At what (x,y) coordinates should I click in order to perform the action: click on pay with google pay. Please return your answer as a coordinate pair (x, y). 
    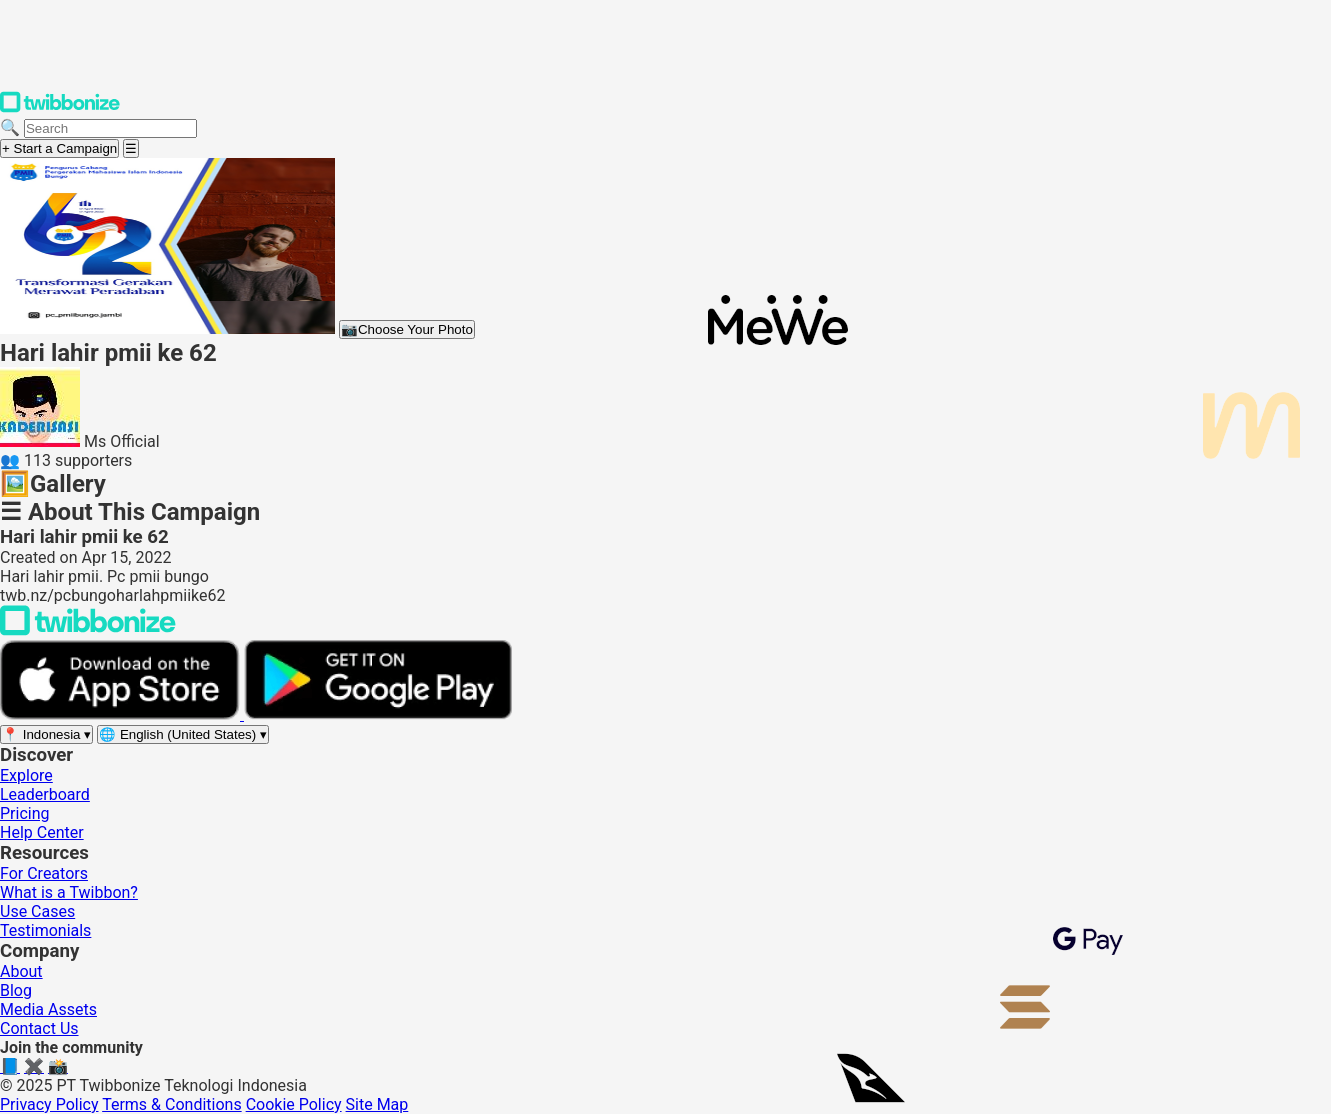
    Looking at the image, I should click on (1088, 941).